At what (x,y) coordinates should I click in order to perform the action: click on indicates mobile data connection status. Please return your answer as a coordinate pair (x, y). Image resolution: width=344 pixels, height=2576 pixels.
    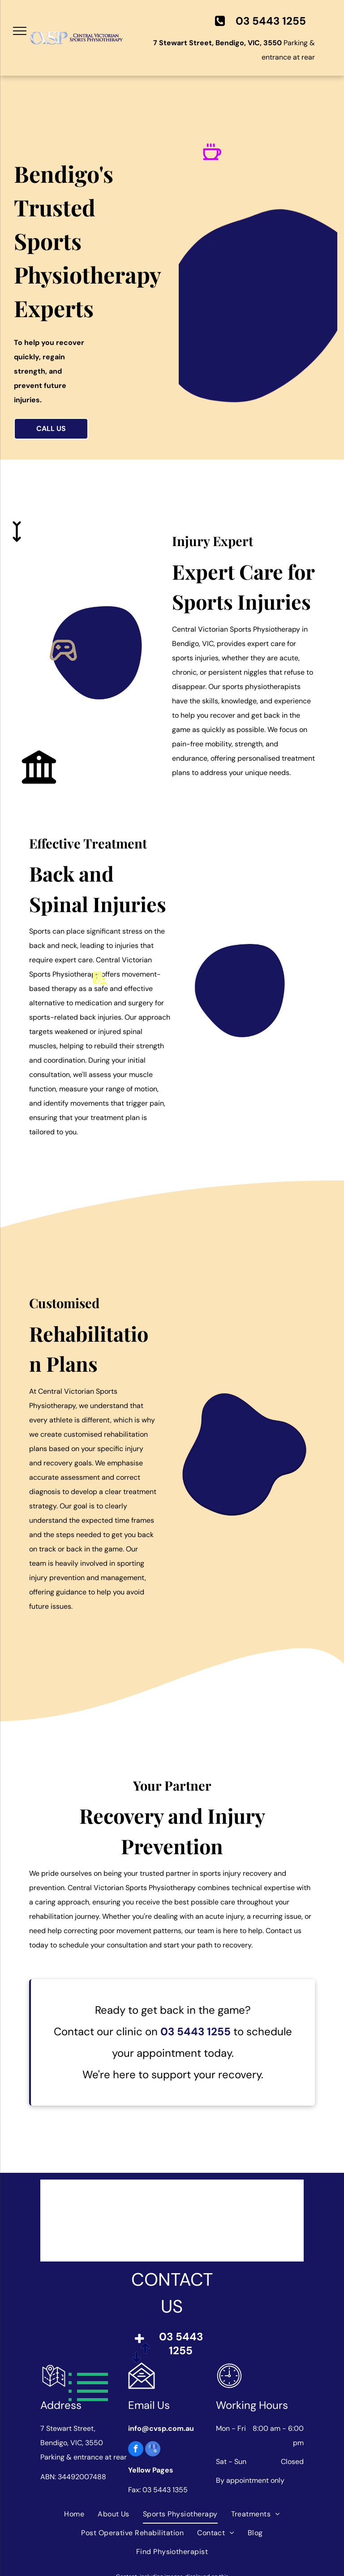
    Looking at the image, I should click on (141, 2352).